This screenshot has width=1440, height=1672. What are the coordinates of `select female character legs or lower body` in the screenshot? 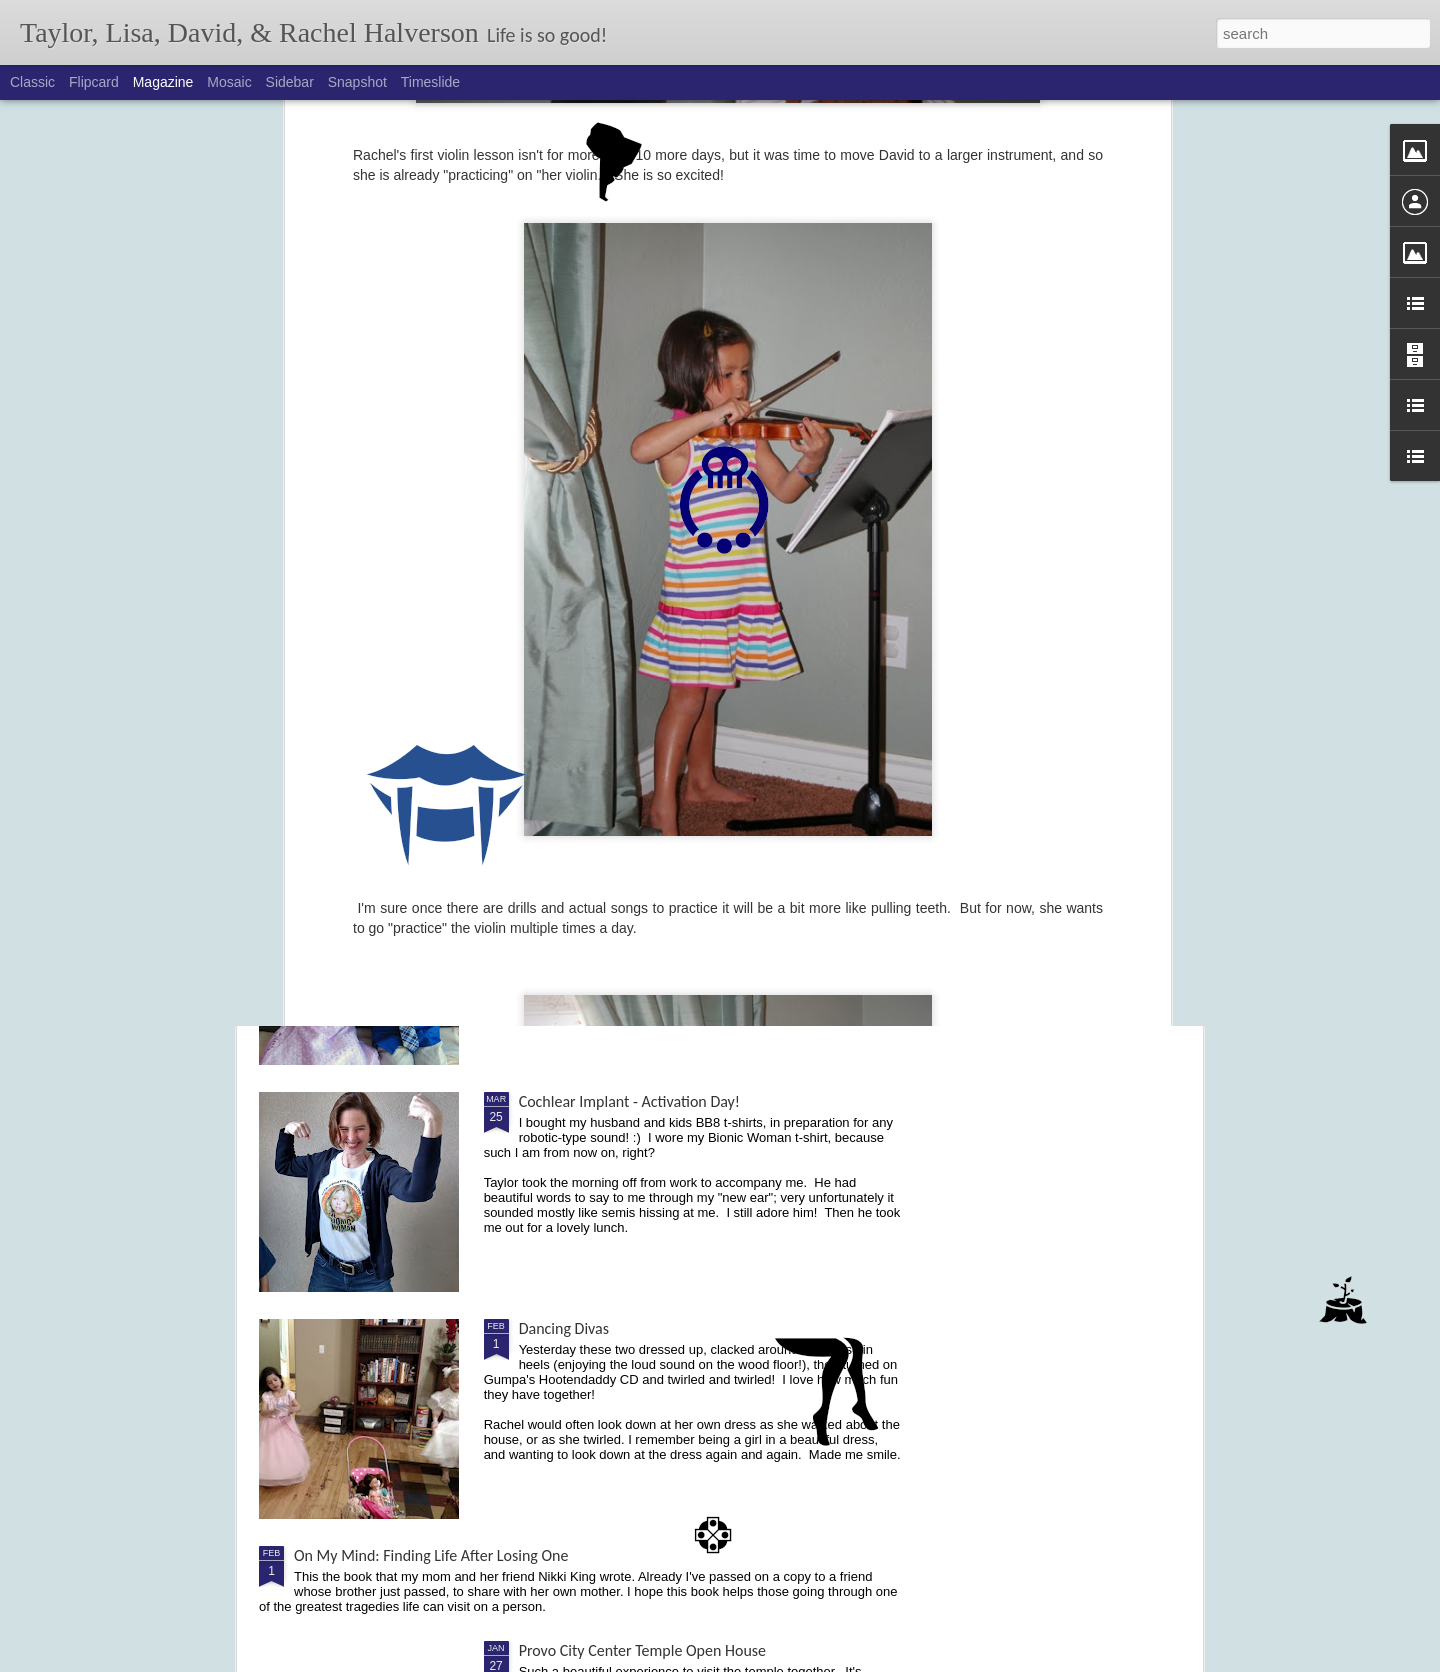 It's located at (826, 1392).